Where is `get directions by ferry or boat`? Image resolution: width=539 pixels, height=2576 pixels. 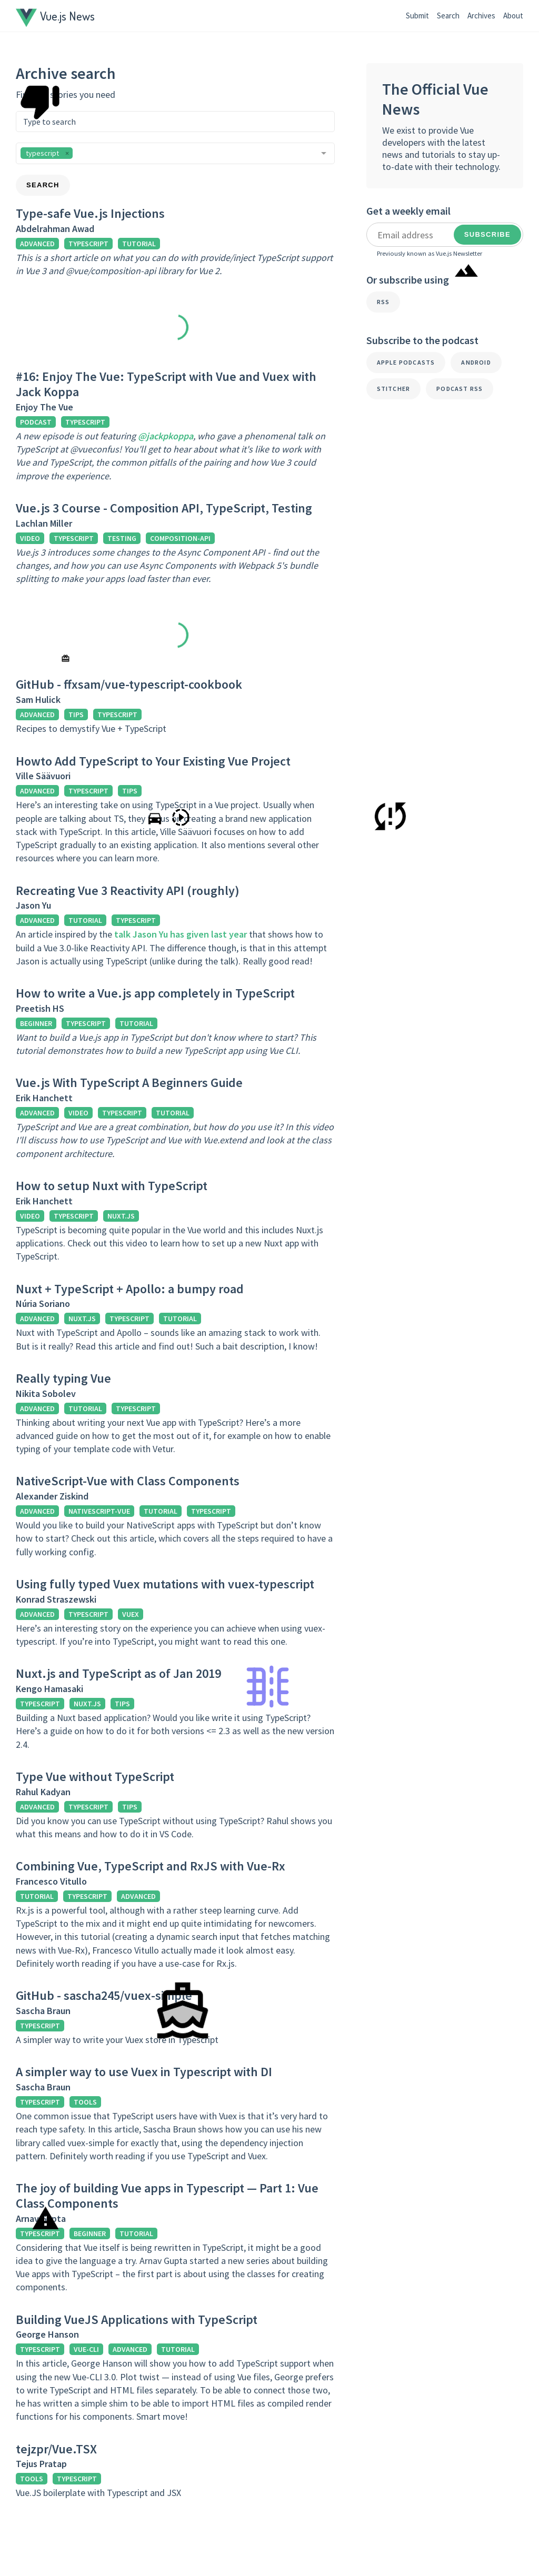 get directions by ferry or boat is located at coordinates (183, 2010).